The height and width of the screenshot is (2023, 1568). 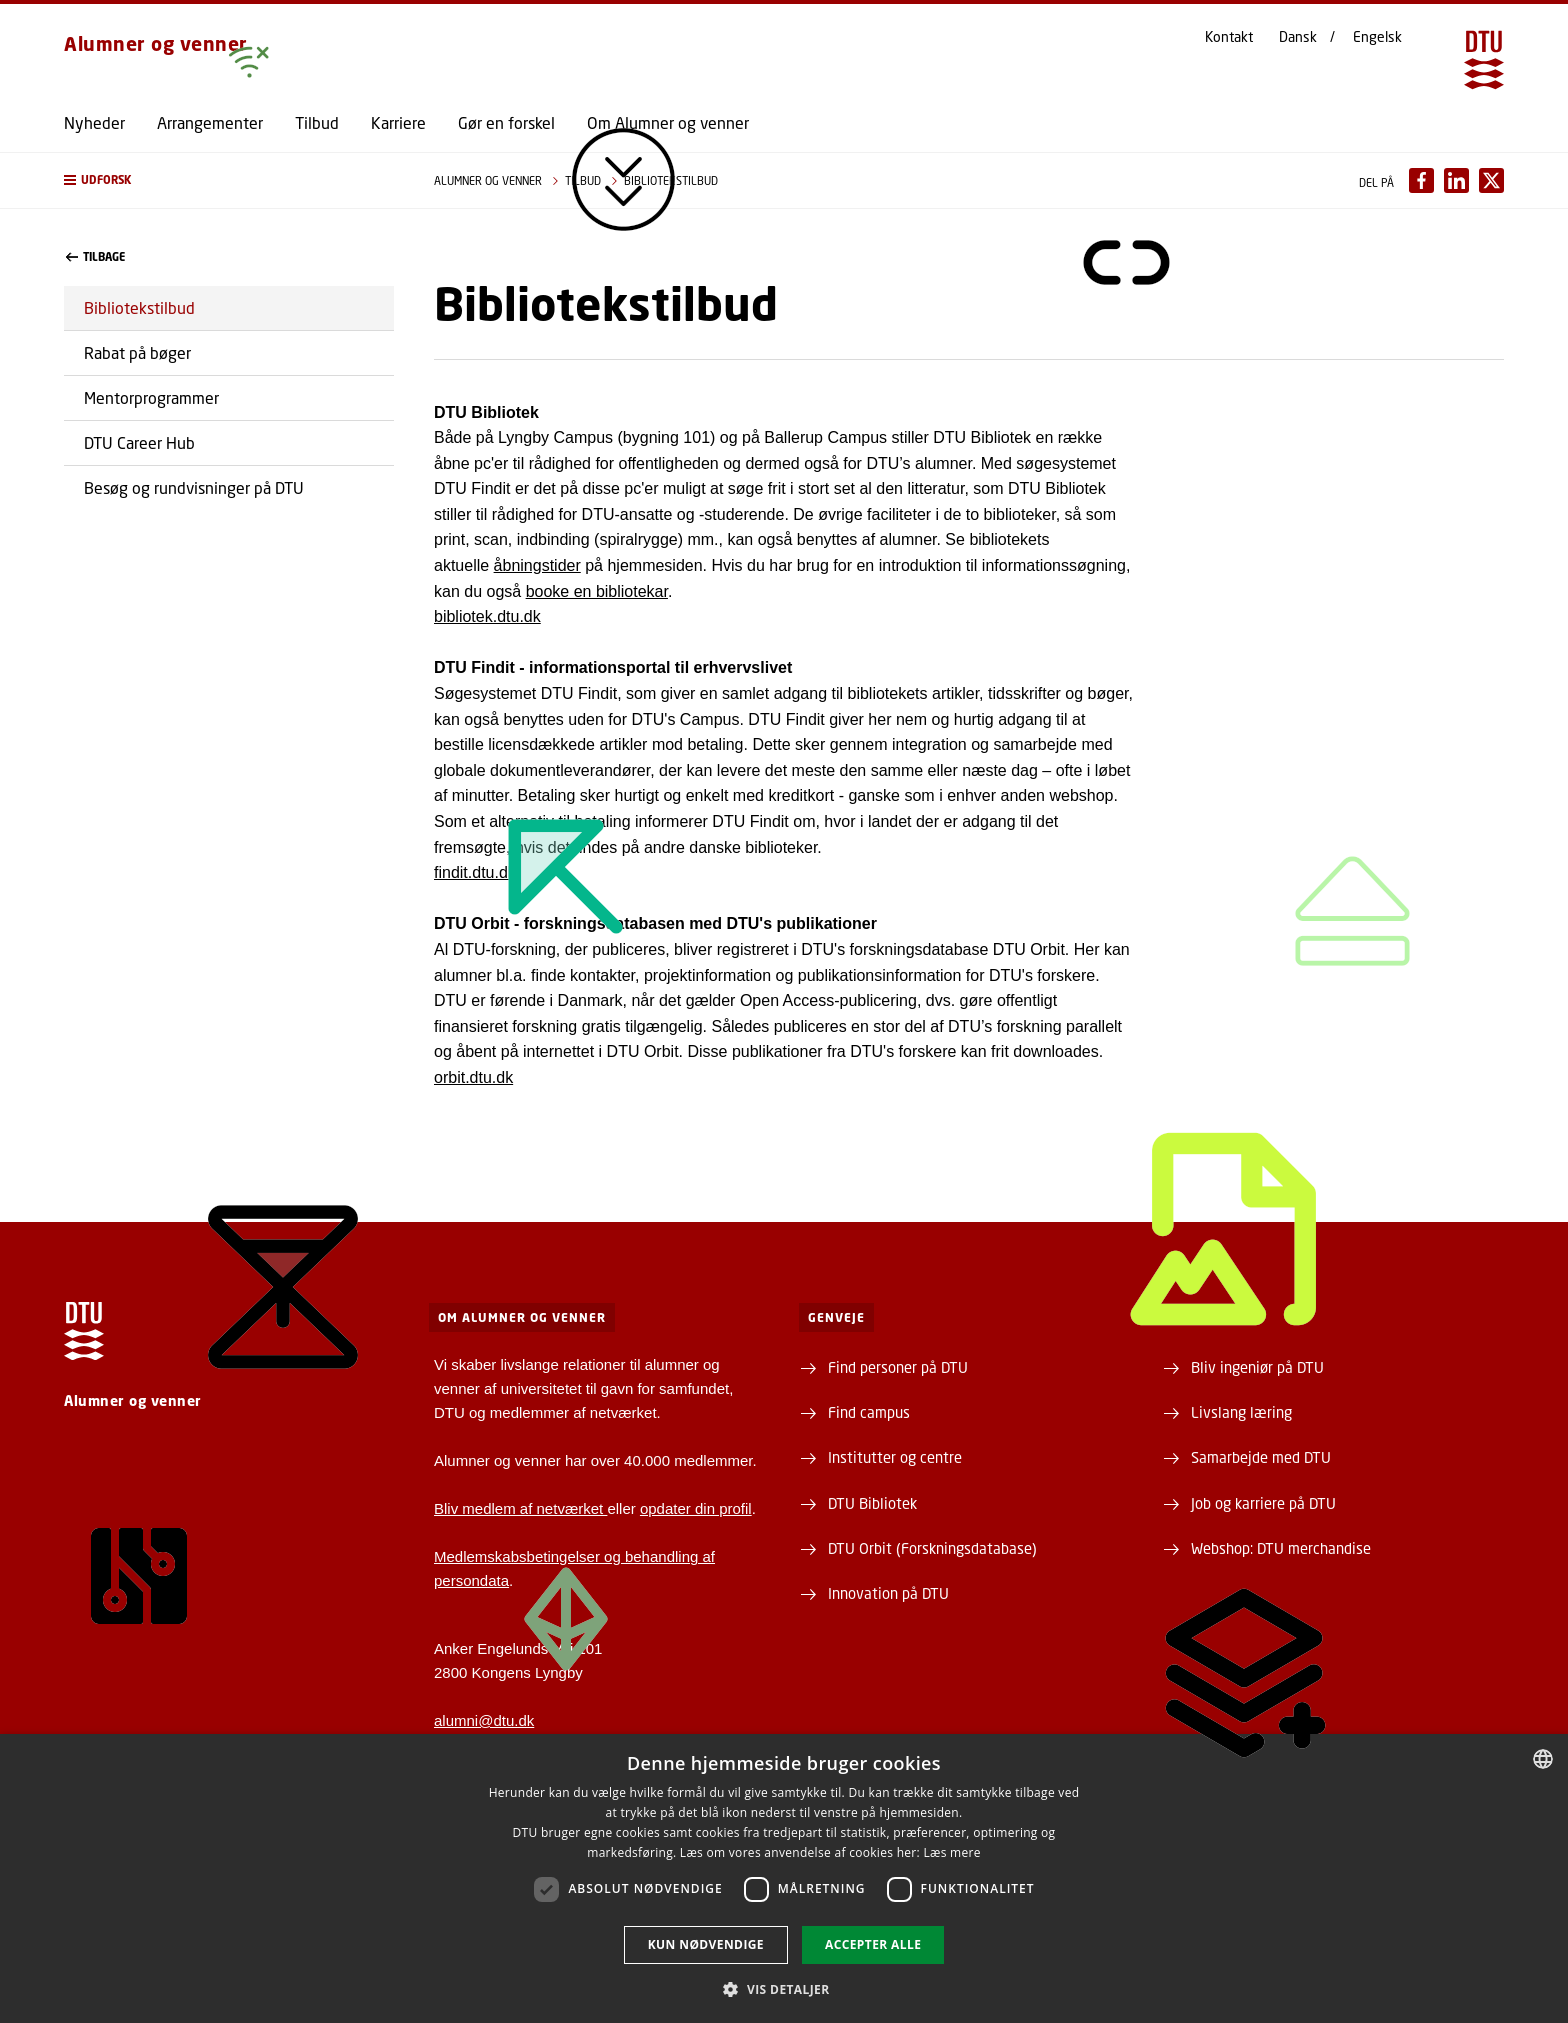 What do you see at coordinates (623, 179) in the screenshot?
I see `expand all content below` at bounding box center [623, 179].